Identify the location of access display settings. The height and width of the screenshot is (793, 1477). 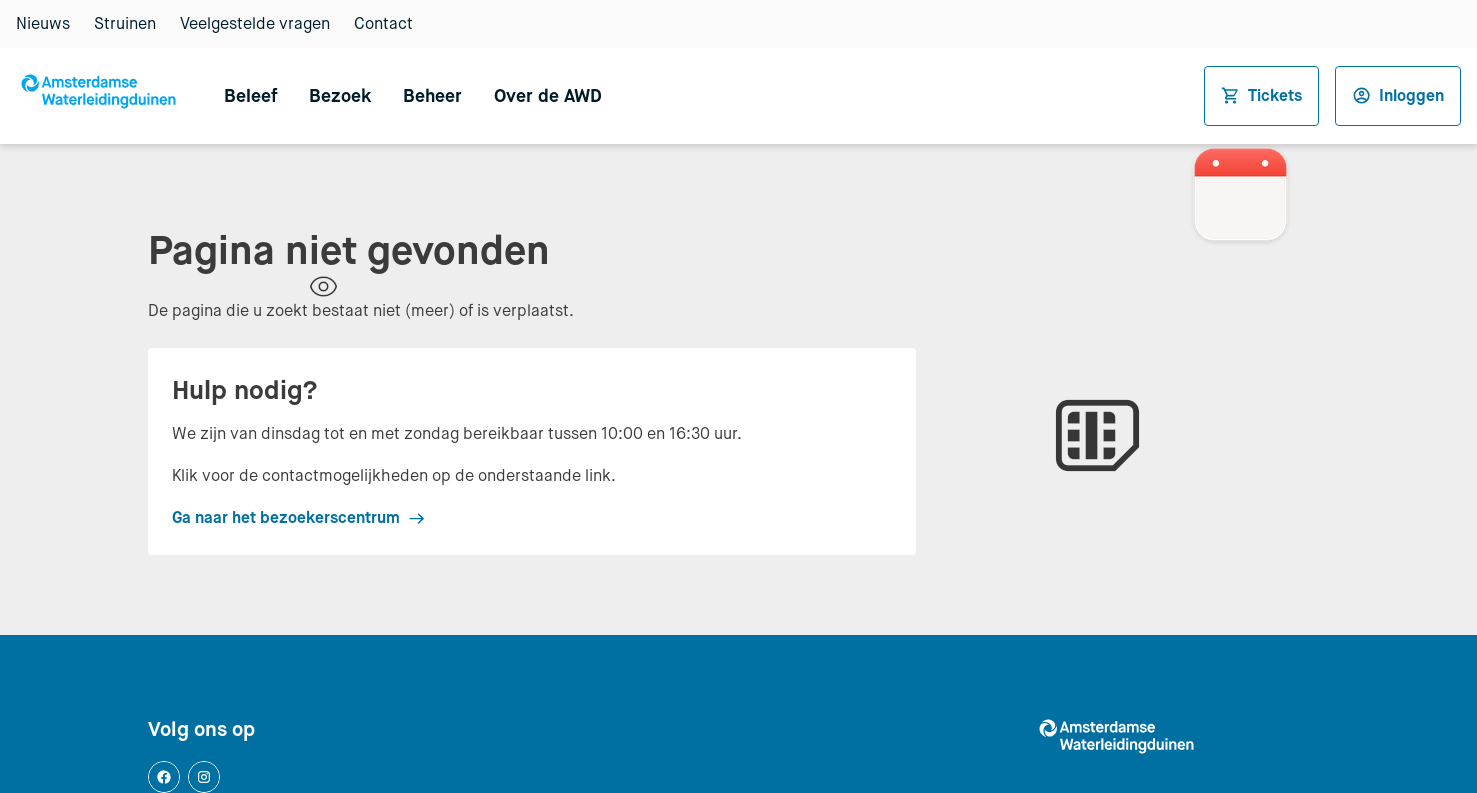
(323, 286).